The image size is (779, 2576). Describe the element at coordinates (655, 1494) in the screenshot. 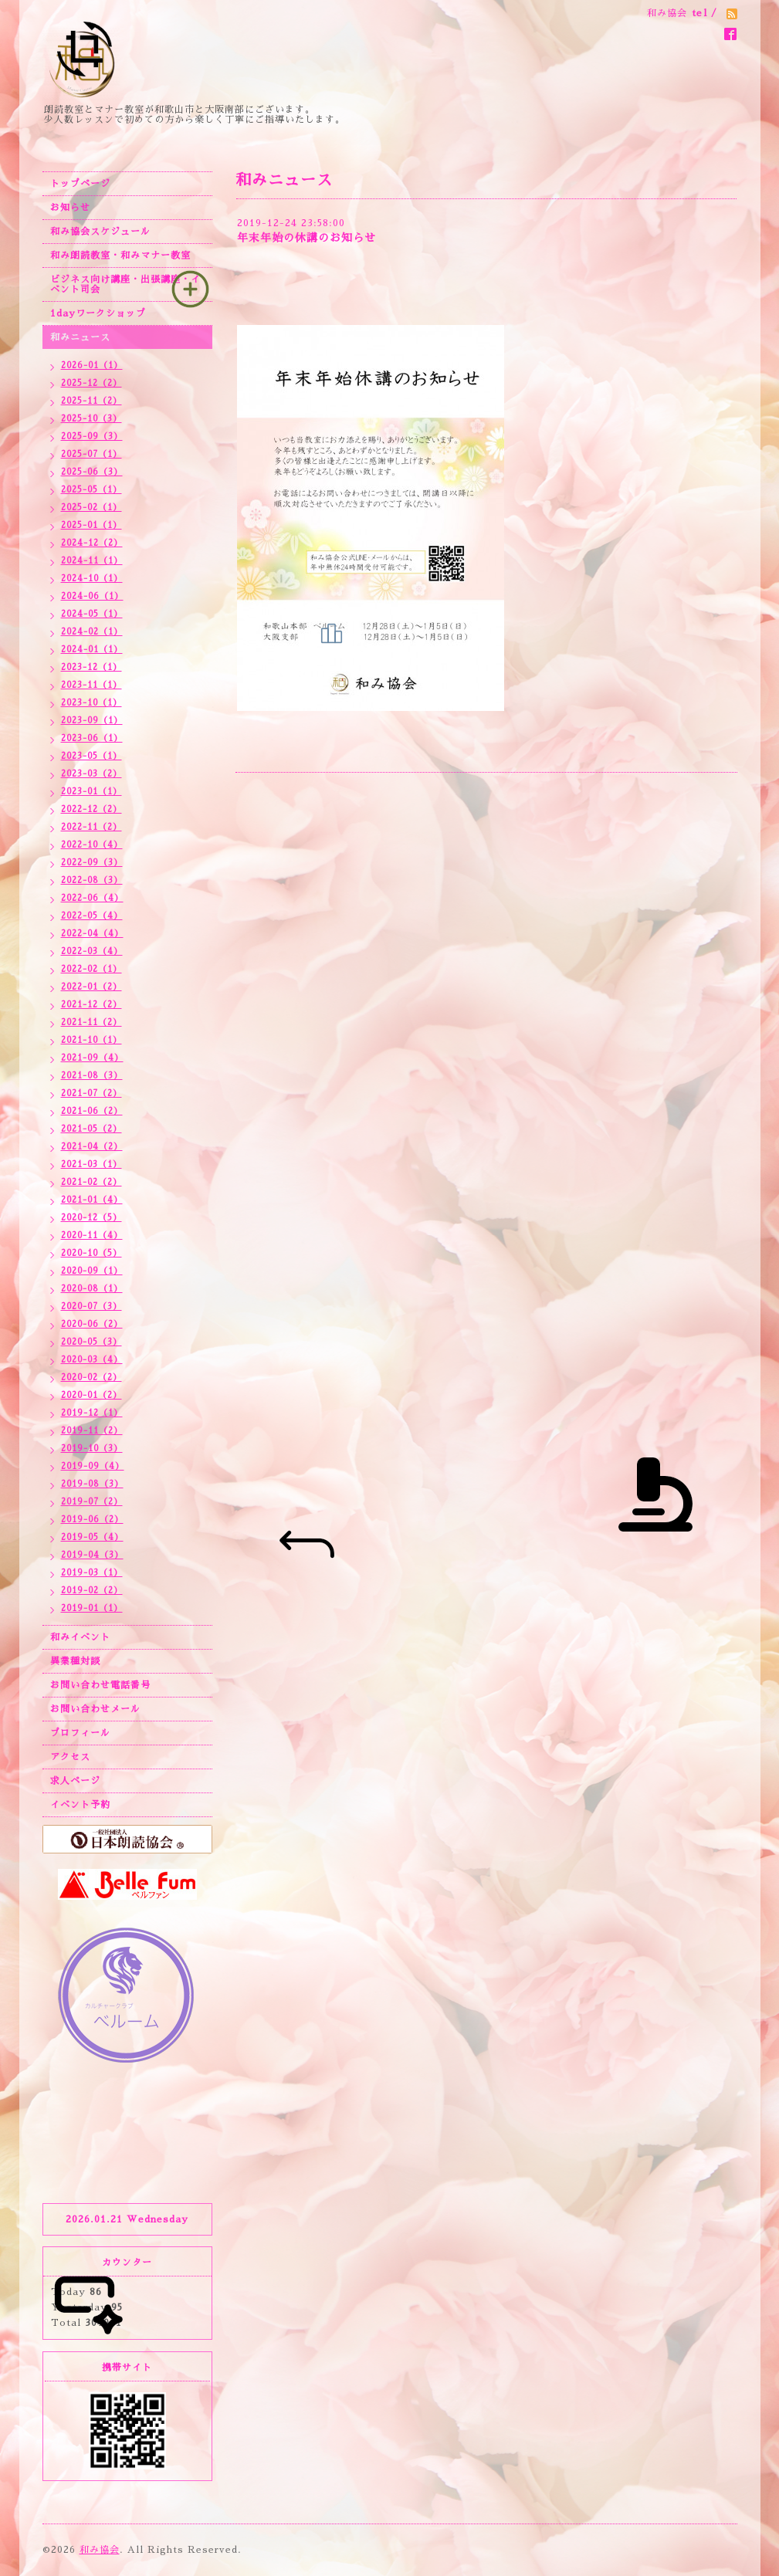

I see `access scientific or laboratory tools` at that location.